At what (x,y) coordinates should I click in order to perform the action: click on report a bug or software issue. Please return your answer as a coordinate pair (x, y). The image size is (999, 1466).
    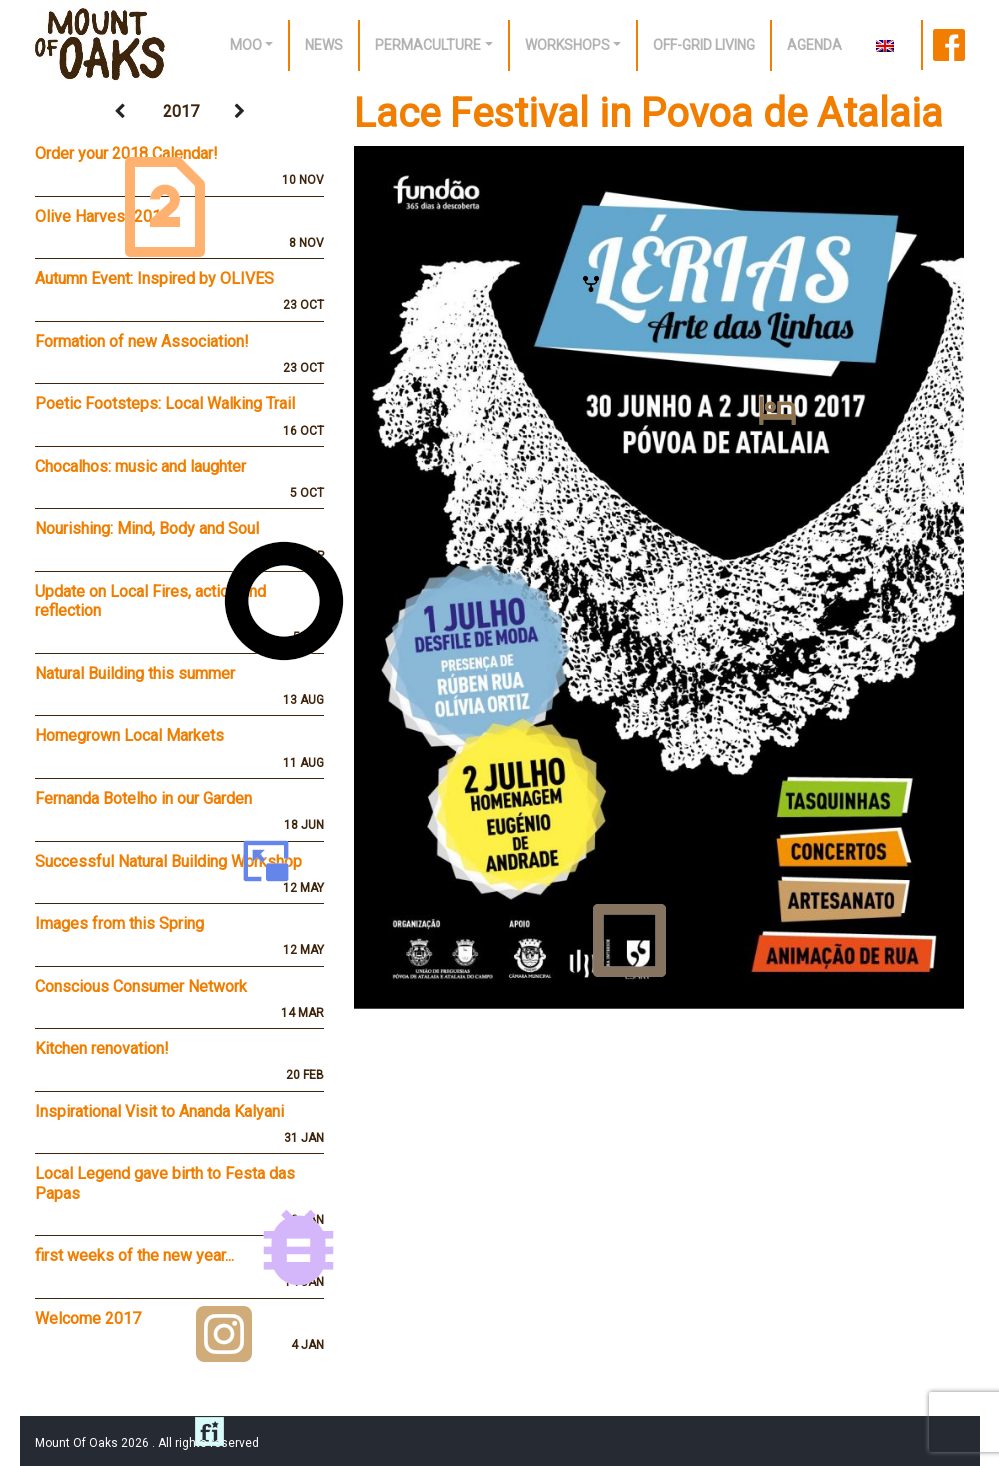
    Looking at the image, I should click on (298, 1246).